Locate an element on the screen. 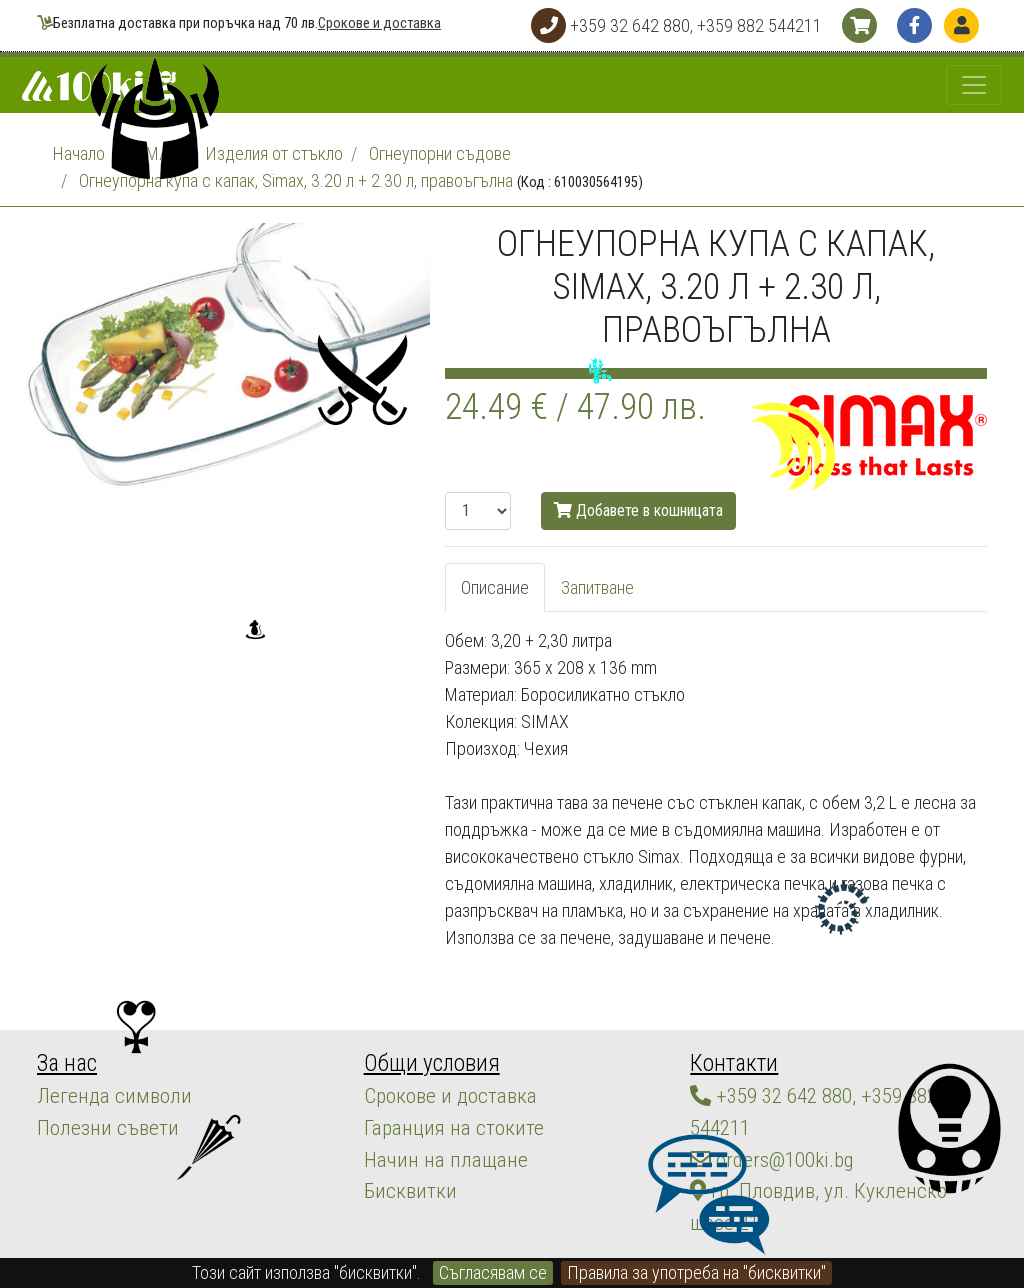  equip claw-type armor or gauntlet is located at coordinates (791, 446).